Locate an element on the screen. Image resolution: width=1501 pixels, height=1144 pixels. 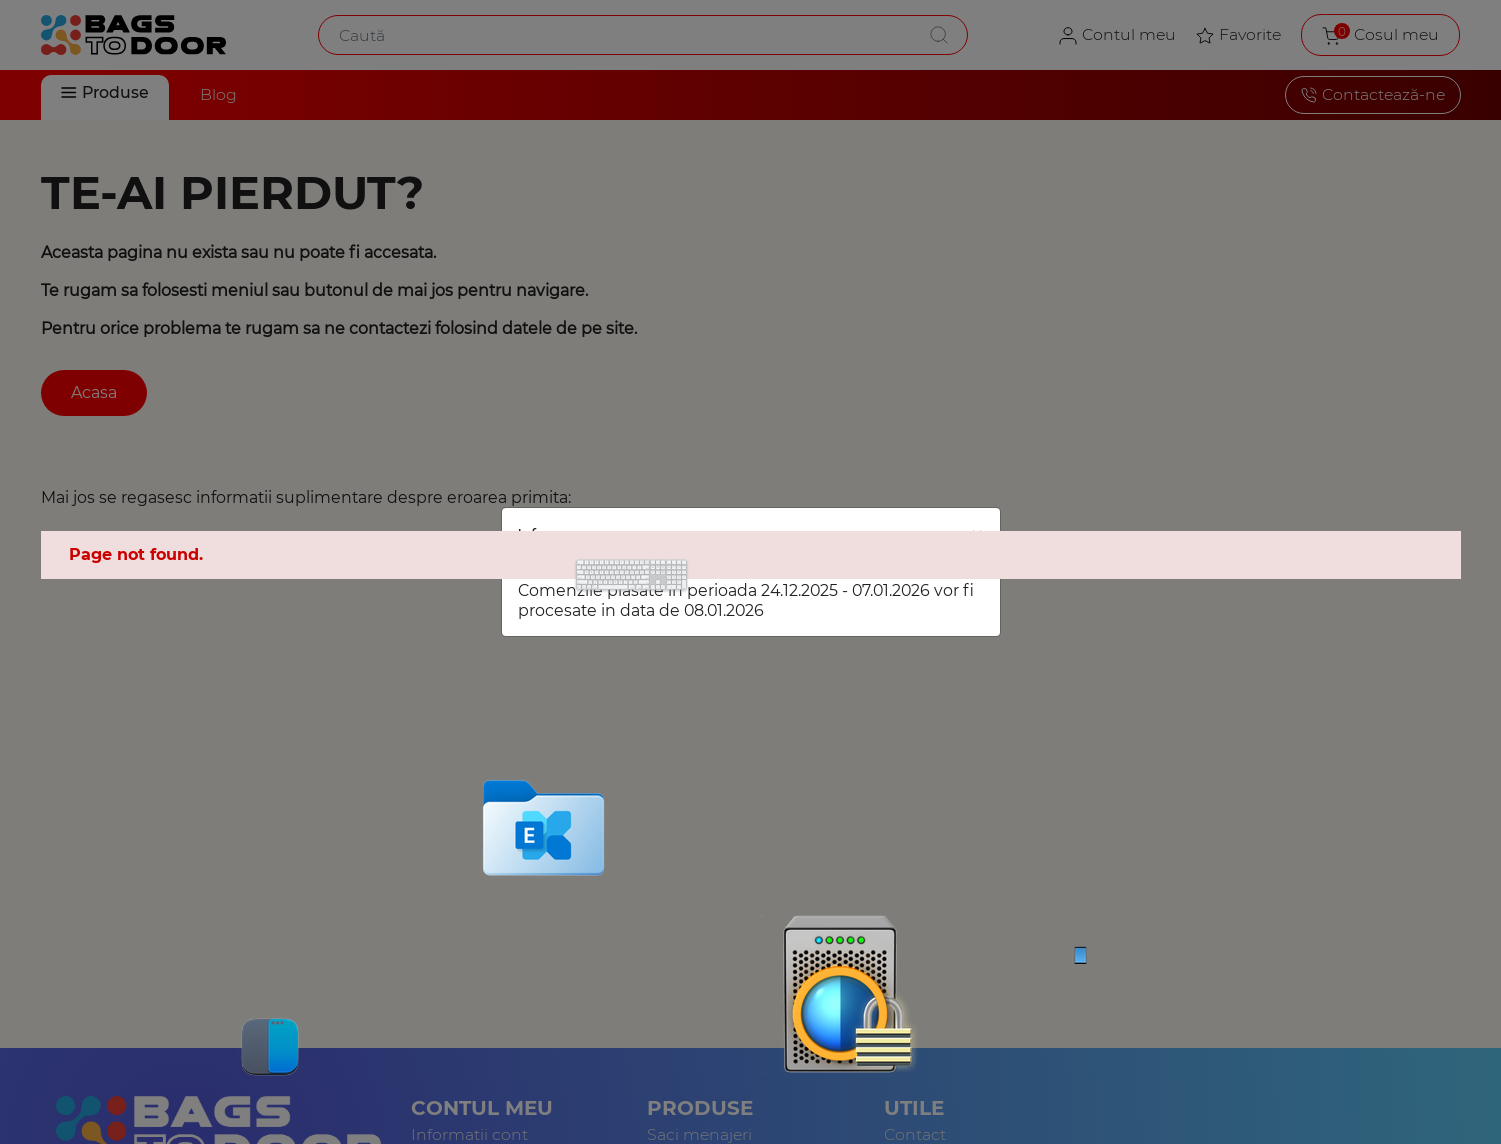
manage connected iPad device is located at coordinates (1080, 955).